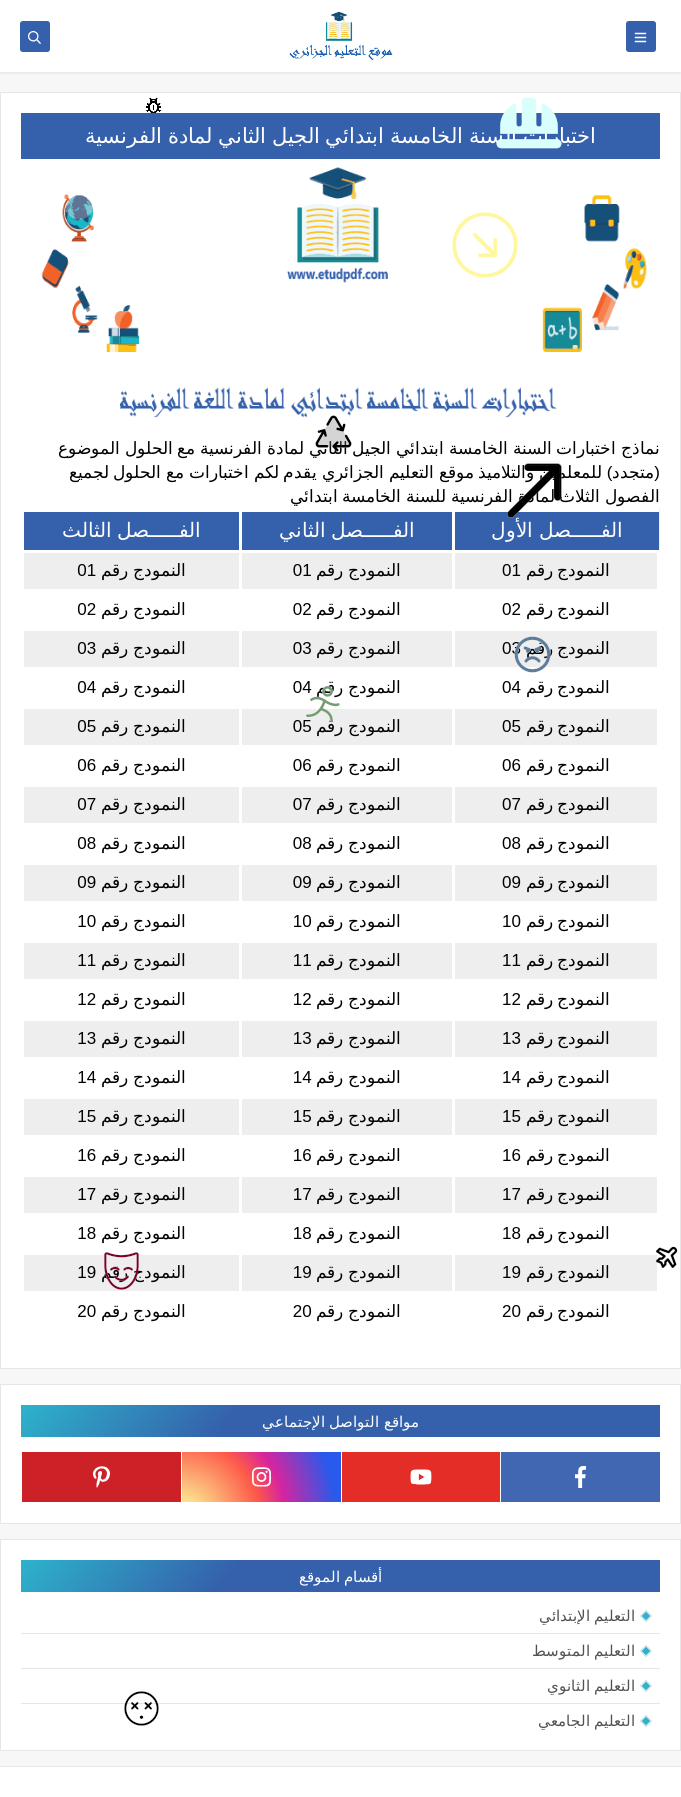  Describe the element at coordinates (121, 1269) in the screenshot. I see `access theater or entertainment mode` at that location.